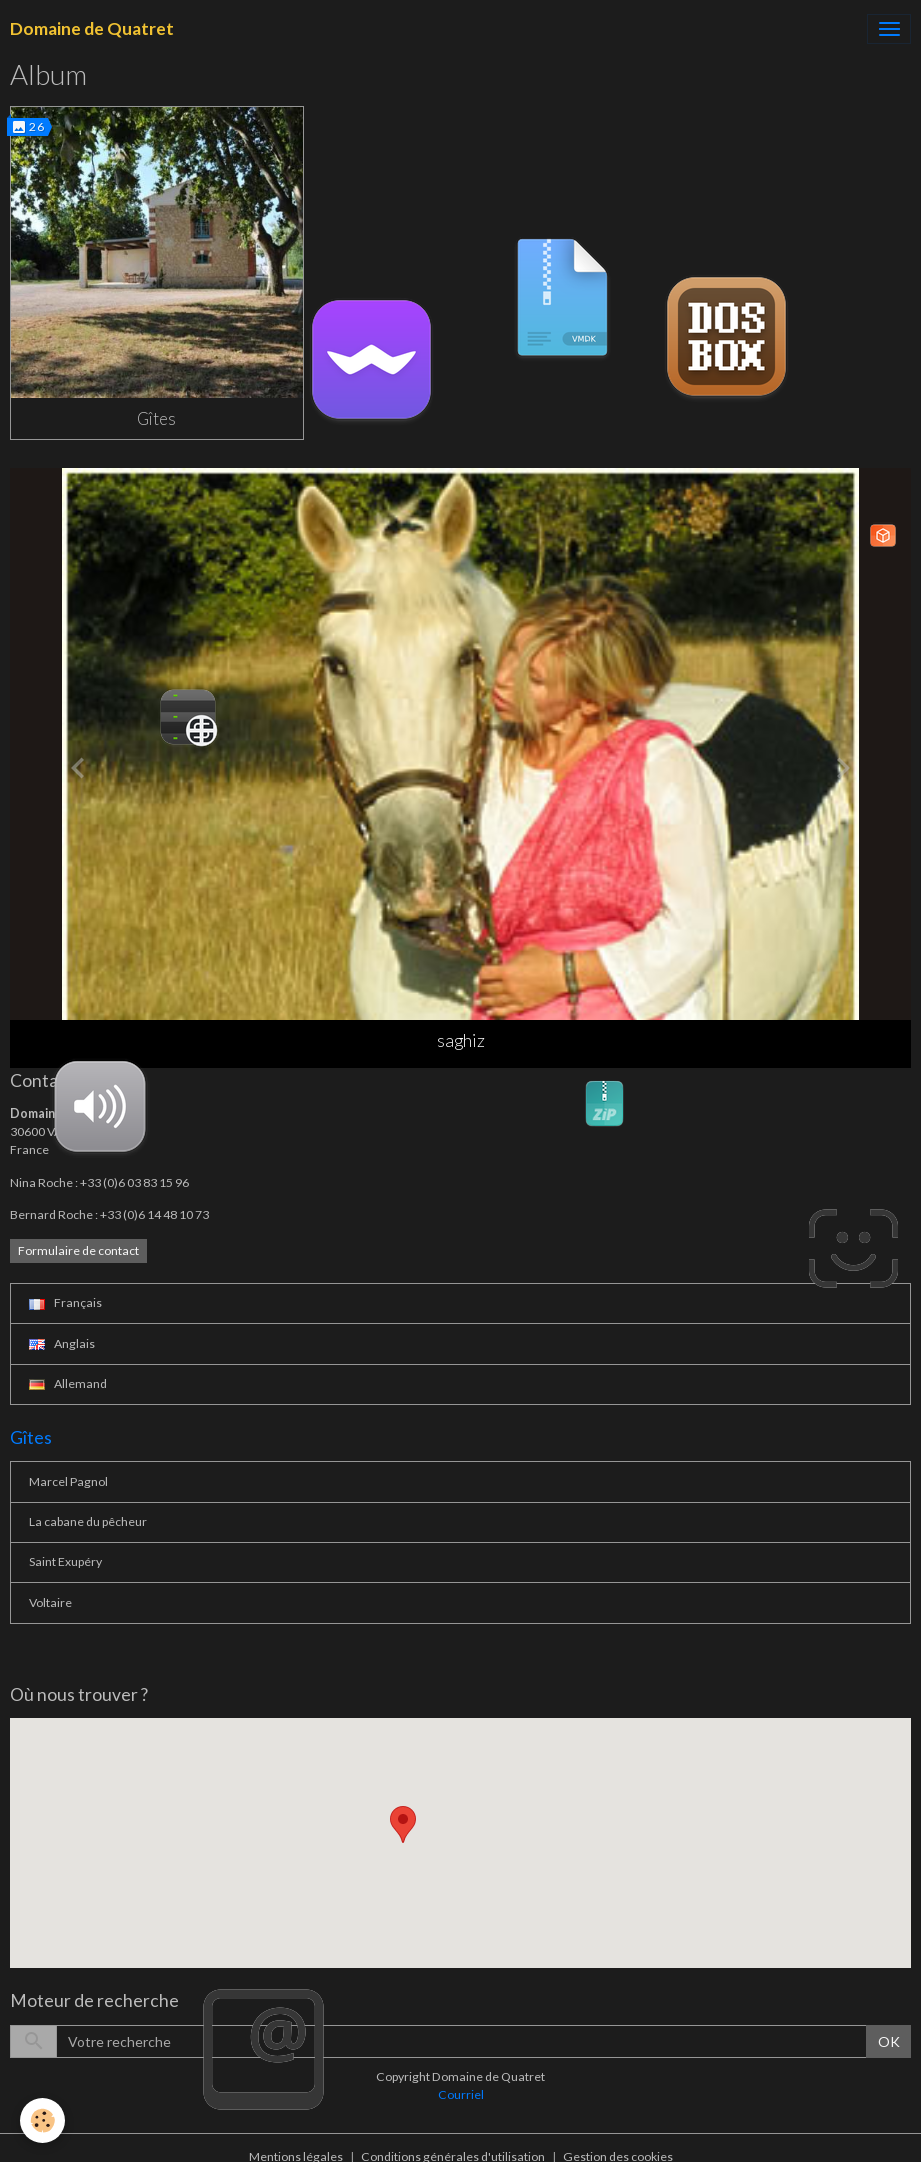  Describe the element at coordinates (726, 336) in the screenshot. I see `launch DOSBox emulator` at that location.